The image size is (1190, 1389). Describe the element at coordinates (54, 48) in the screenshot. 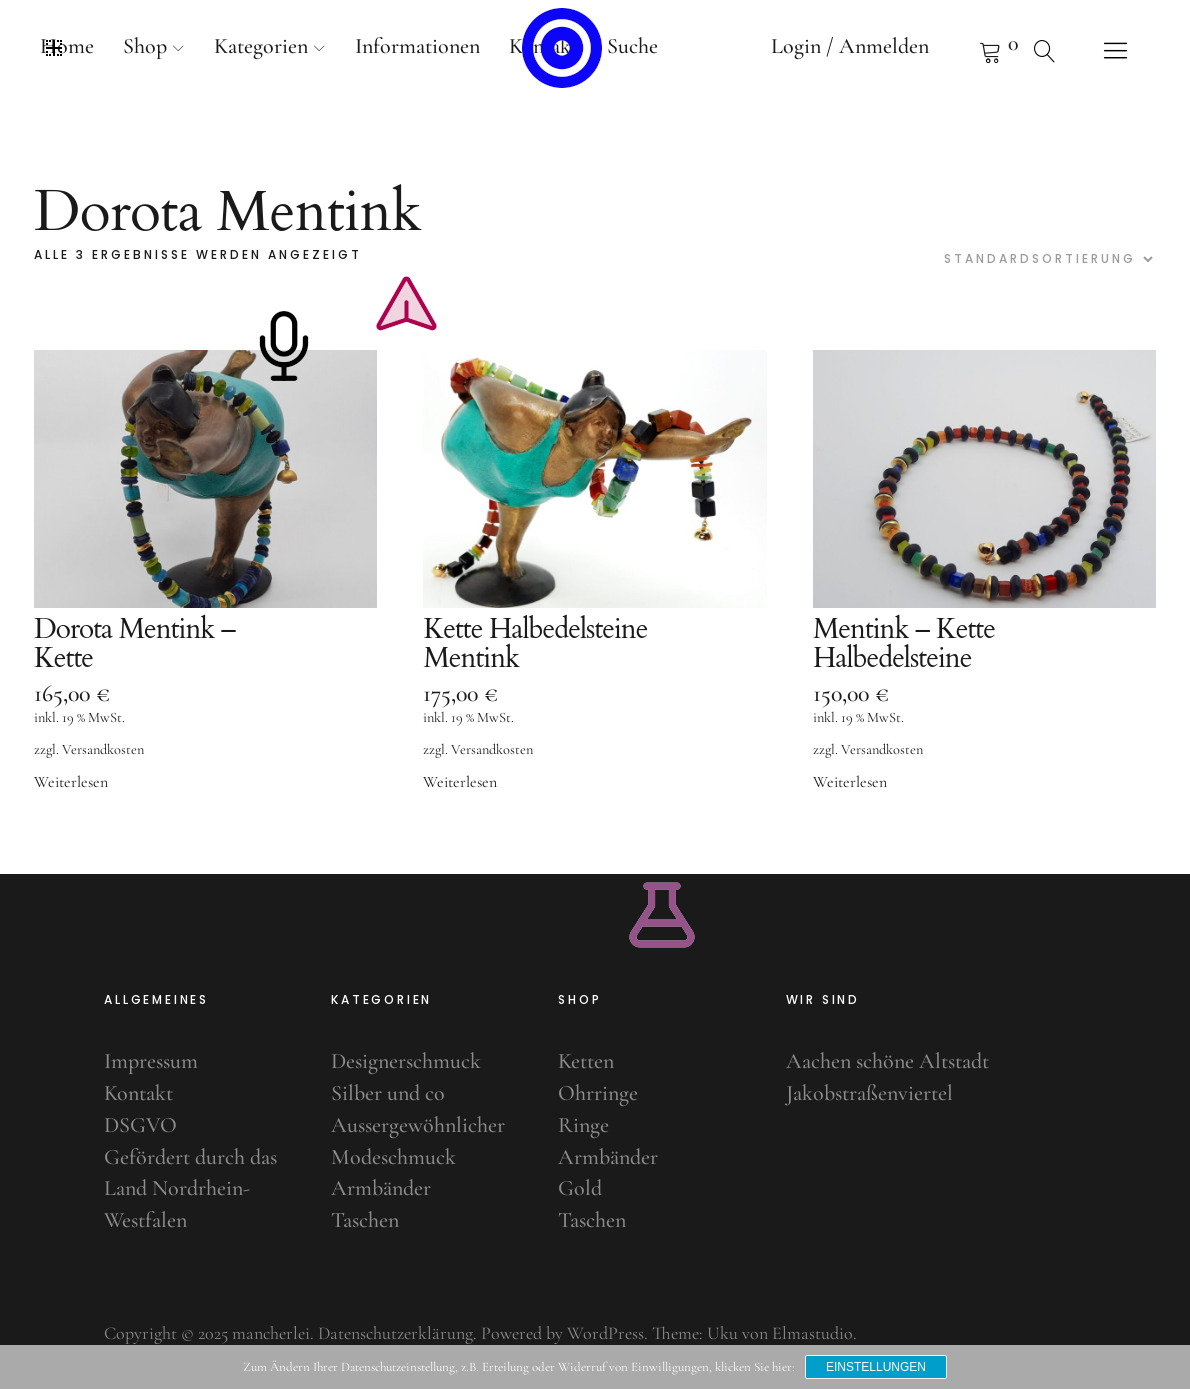

I see `apply inner borders to selected cells` at that location.